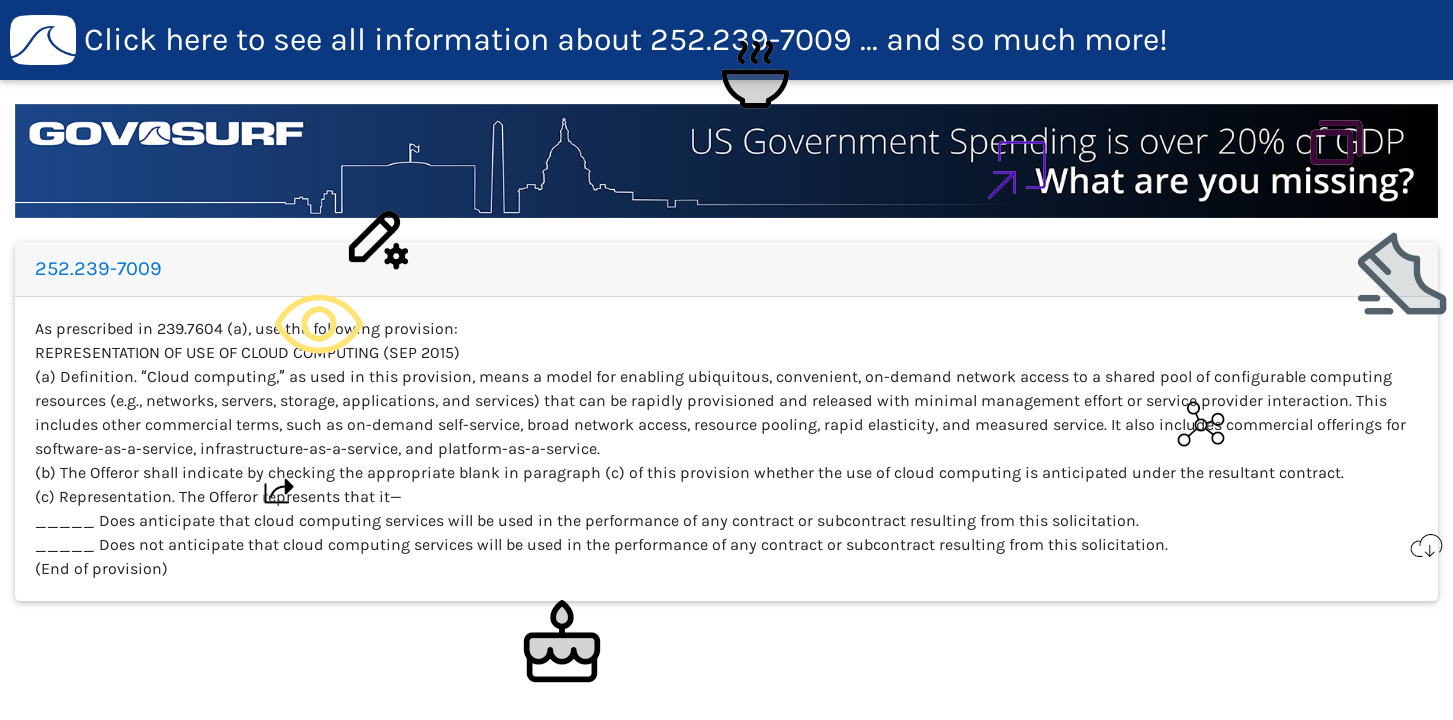 This screenshot has height=720, width=1453. Describe the element at coordinates (562, 647) in the screenshot. I see `view birthday or celebration notifications` at that location.